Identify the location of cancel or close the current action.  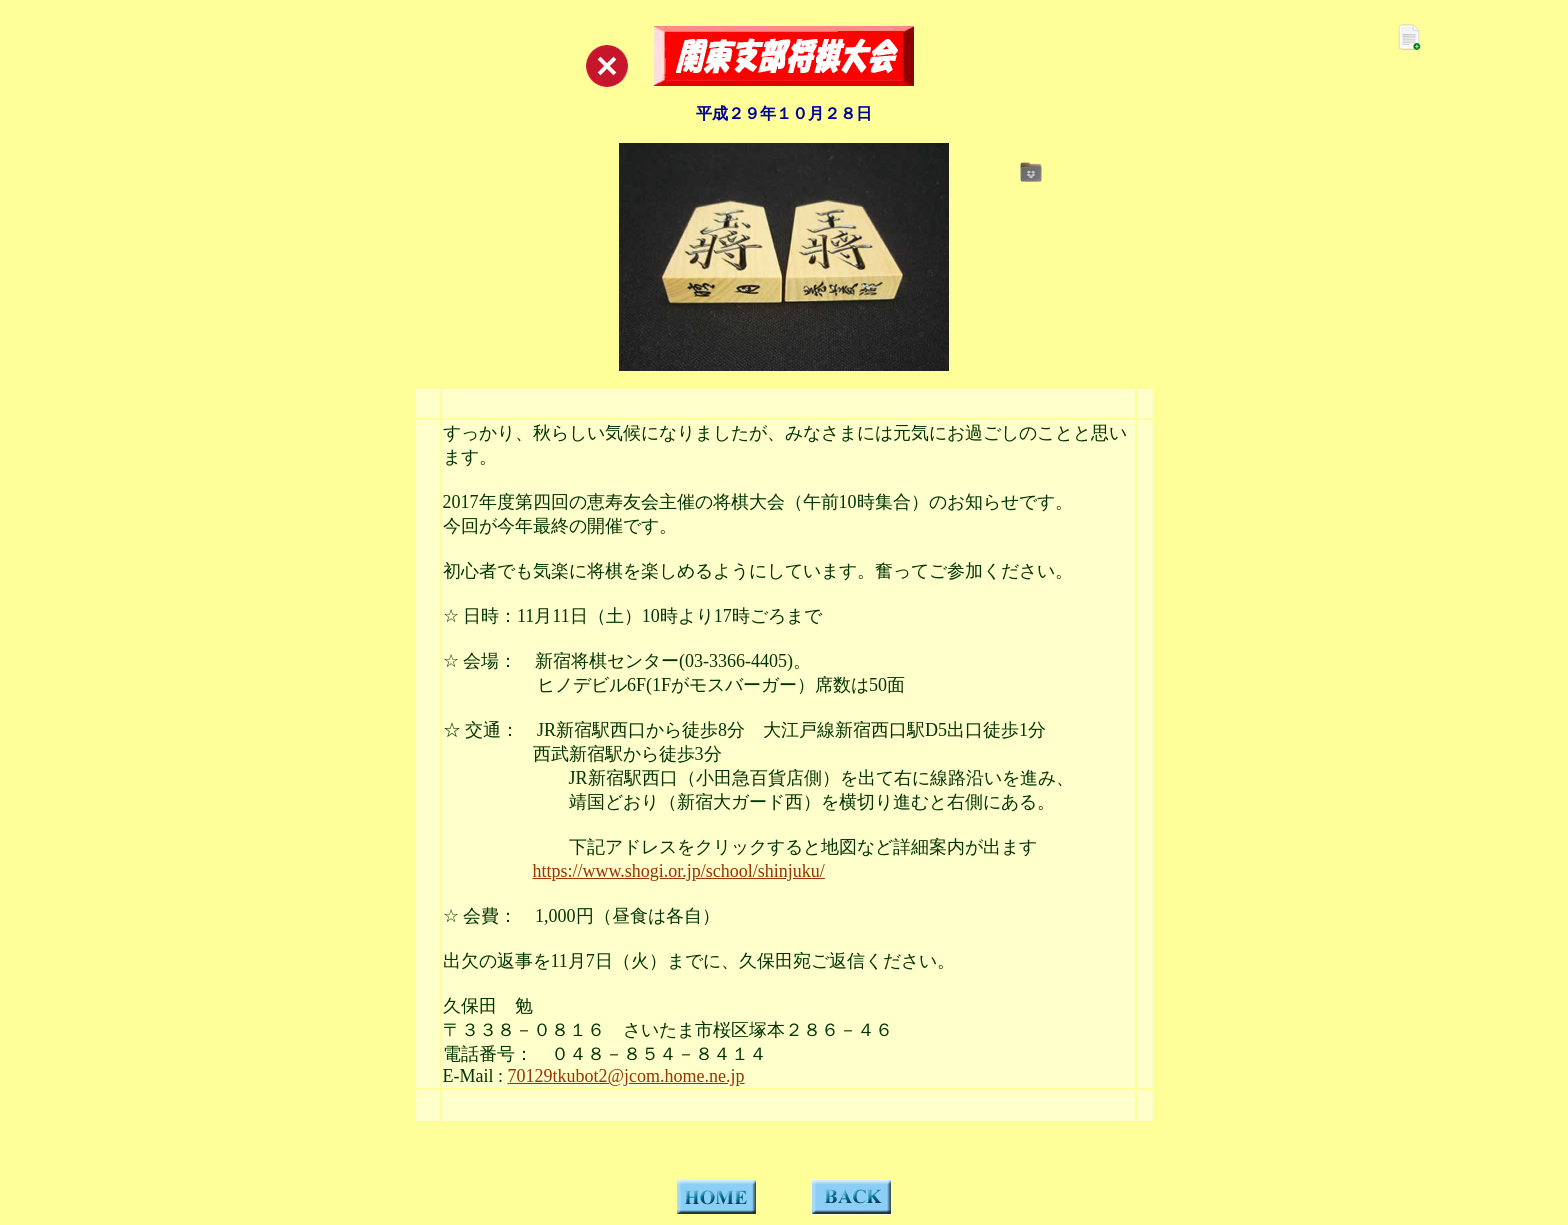
(607, 66).